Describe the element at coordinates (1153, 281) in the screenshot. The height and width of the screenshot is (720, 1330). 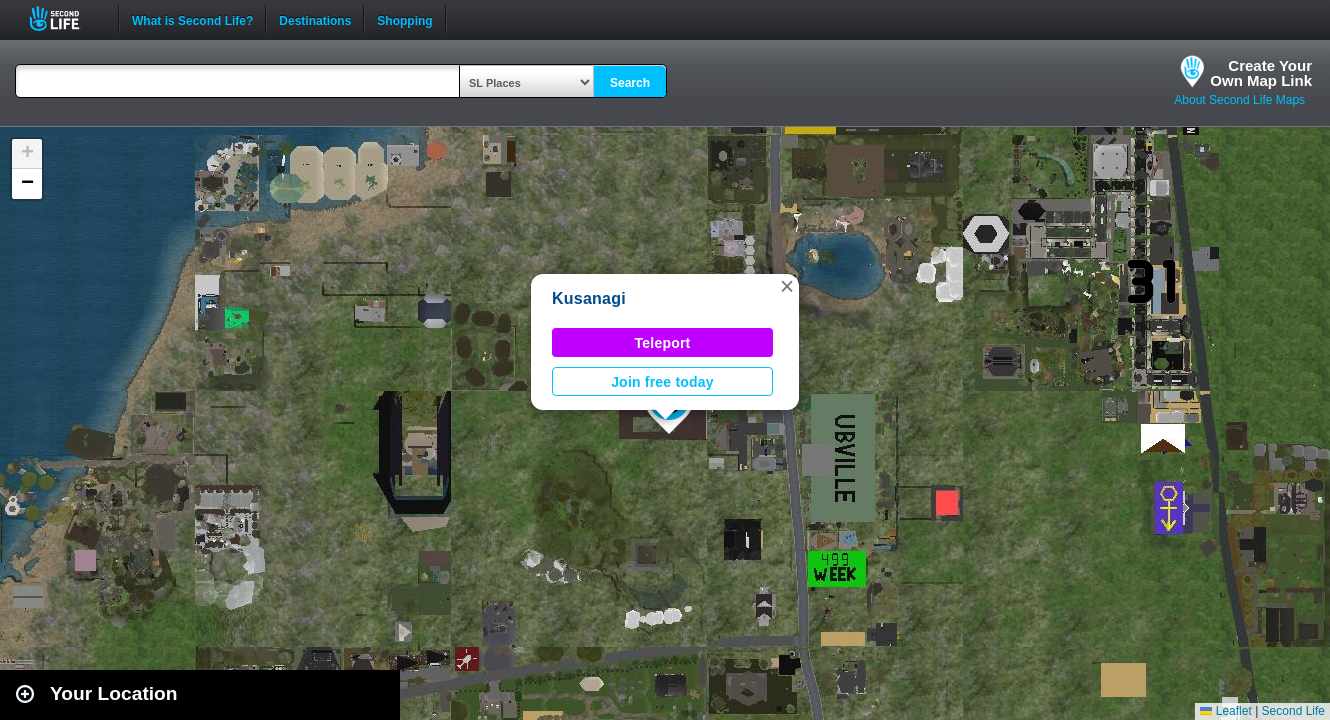
I see `indicates the 31st day of the month` at that location.